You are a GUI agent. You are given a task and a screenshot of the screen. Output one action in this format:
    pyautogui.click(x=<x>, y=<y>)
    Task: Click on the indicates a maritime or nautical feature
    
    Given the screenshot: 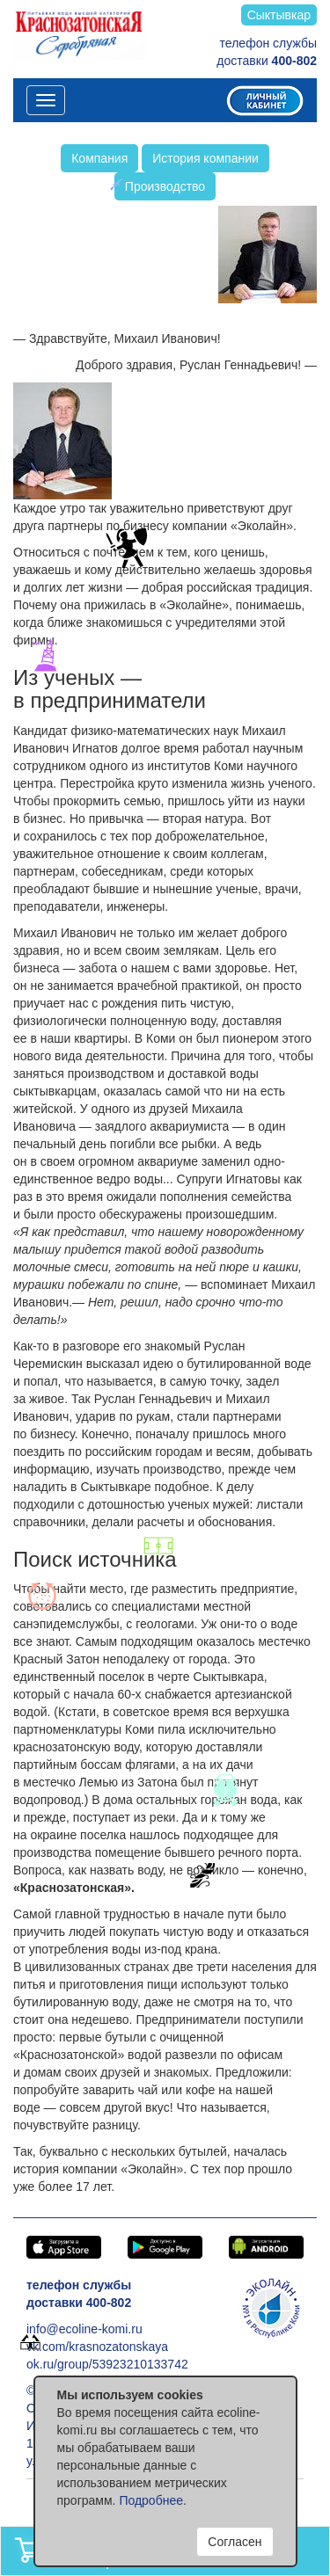 What is the action you would take?
    pyautogui.click(x=45, y=654)
    